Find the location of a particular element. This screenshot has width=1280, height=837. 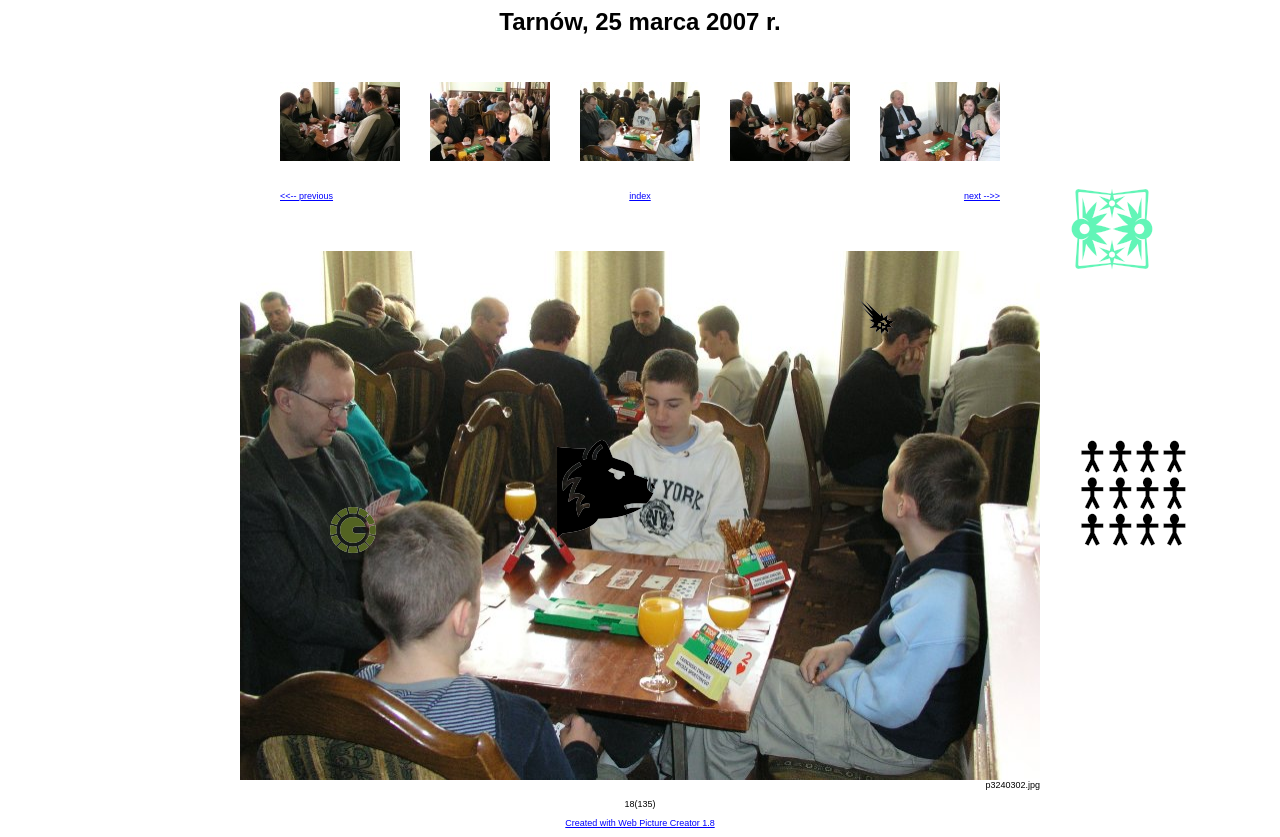

access bear or wildlife-related content in a game is located at coordinates (610, 489).